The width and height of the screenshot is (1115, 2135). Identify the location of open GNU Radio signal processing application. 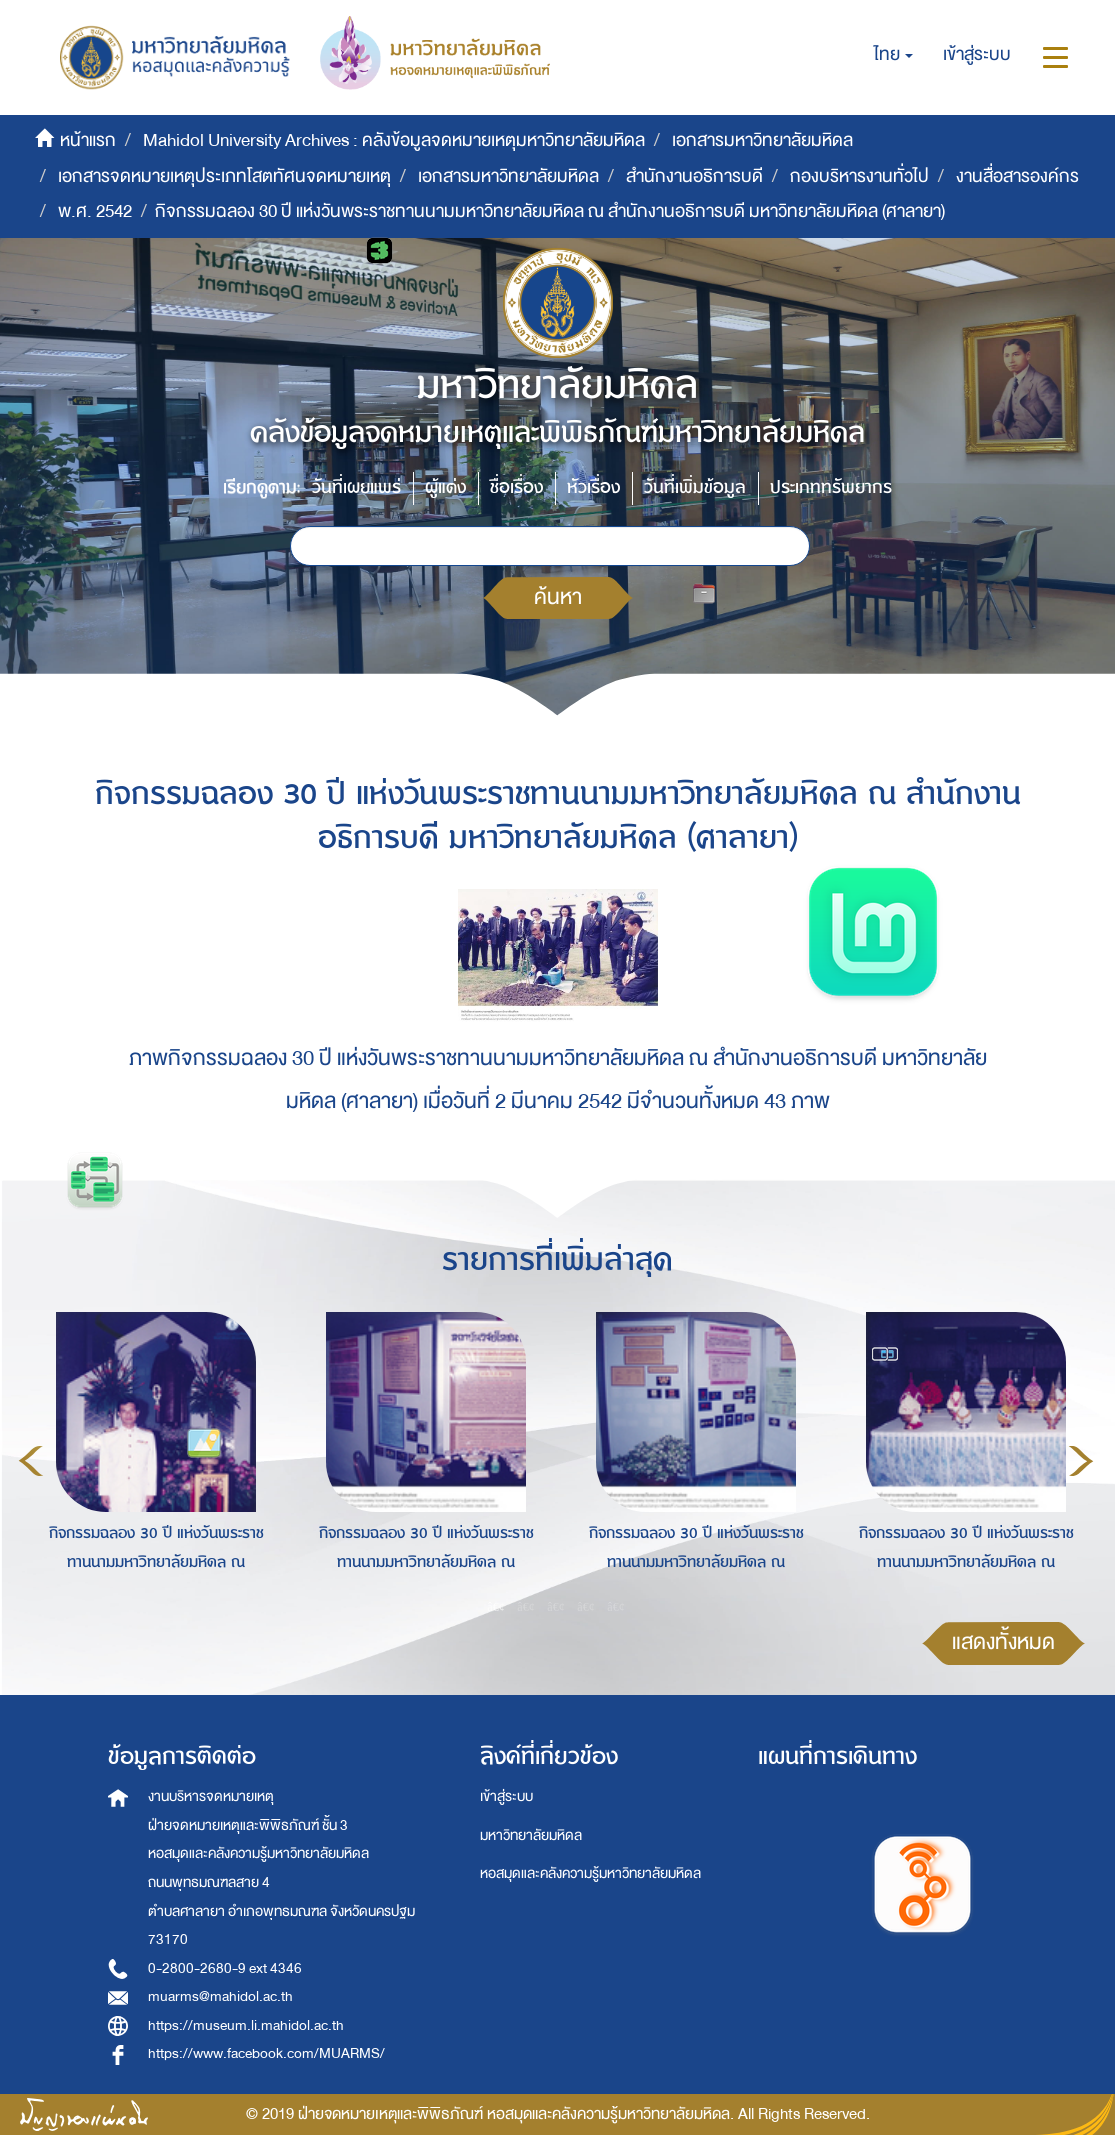
(922, 1885).